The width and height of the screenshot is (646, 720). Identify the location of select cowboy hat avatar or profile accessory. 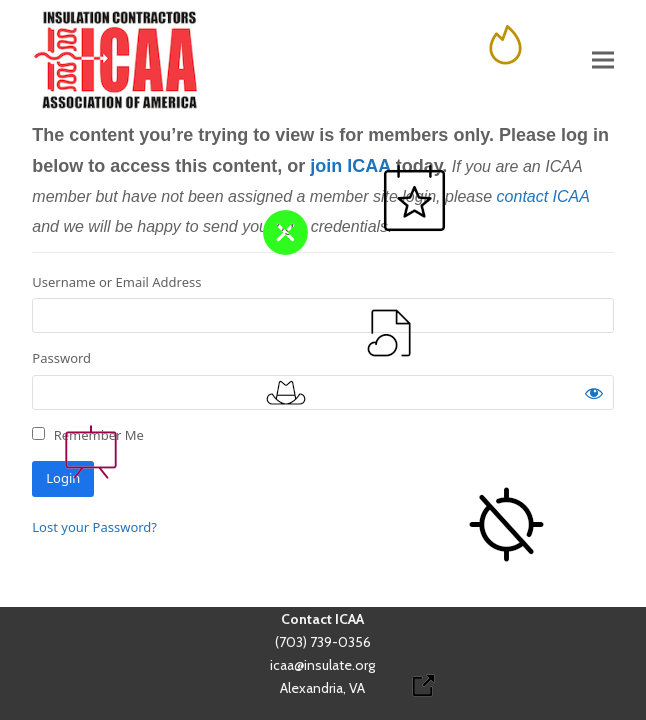
(286, 394).